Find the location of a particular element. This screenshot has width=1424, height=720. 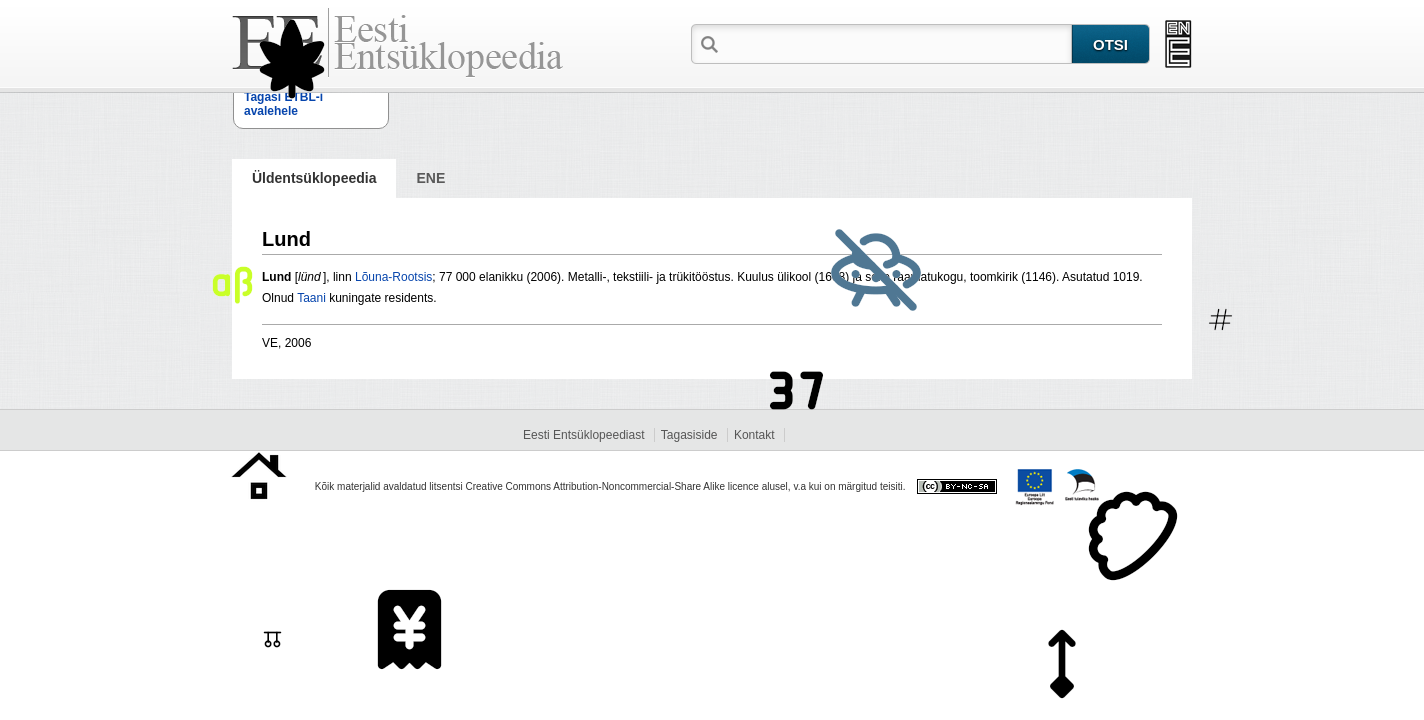

indicates cannabis-related content or products is located at coordinates (292, 59).